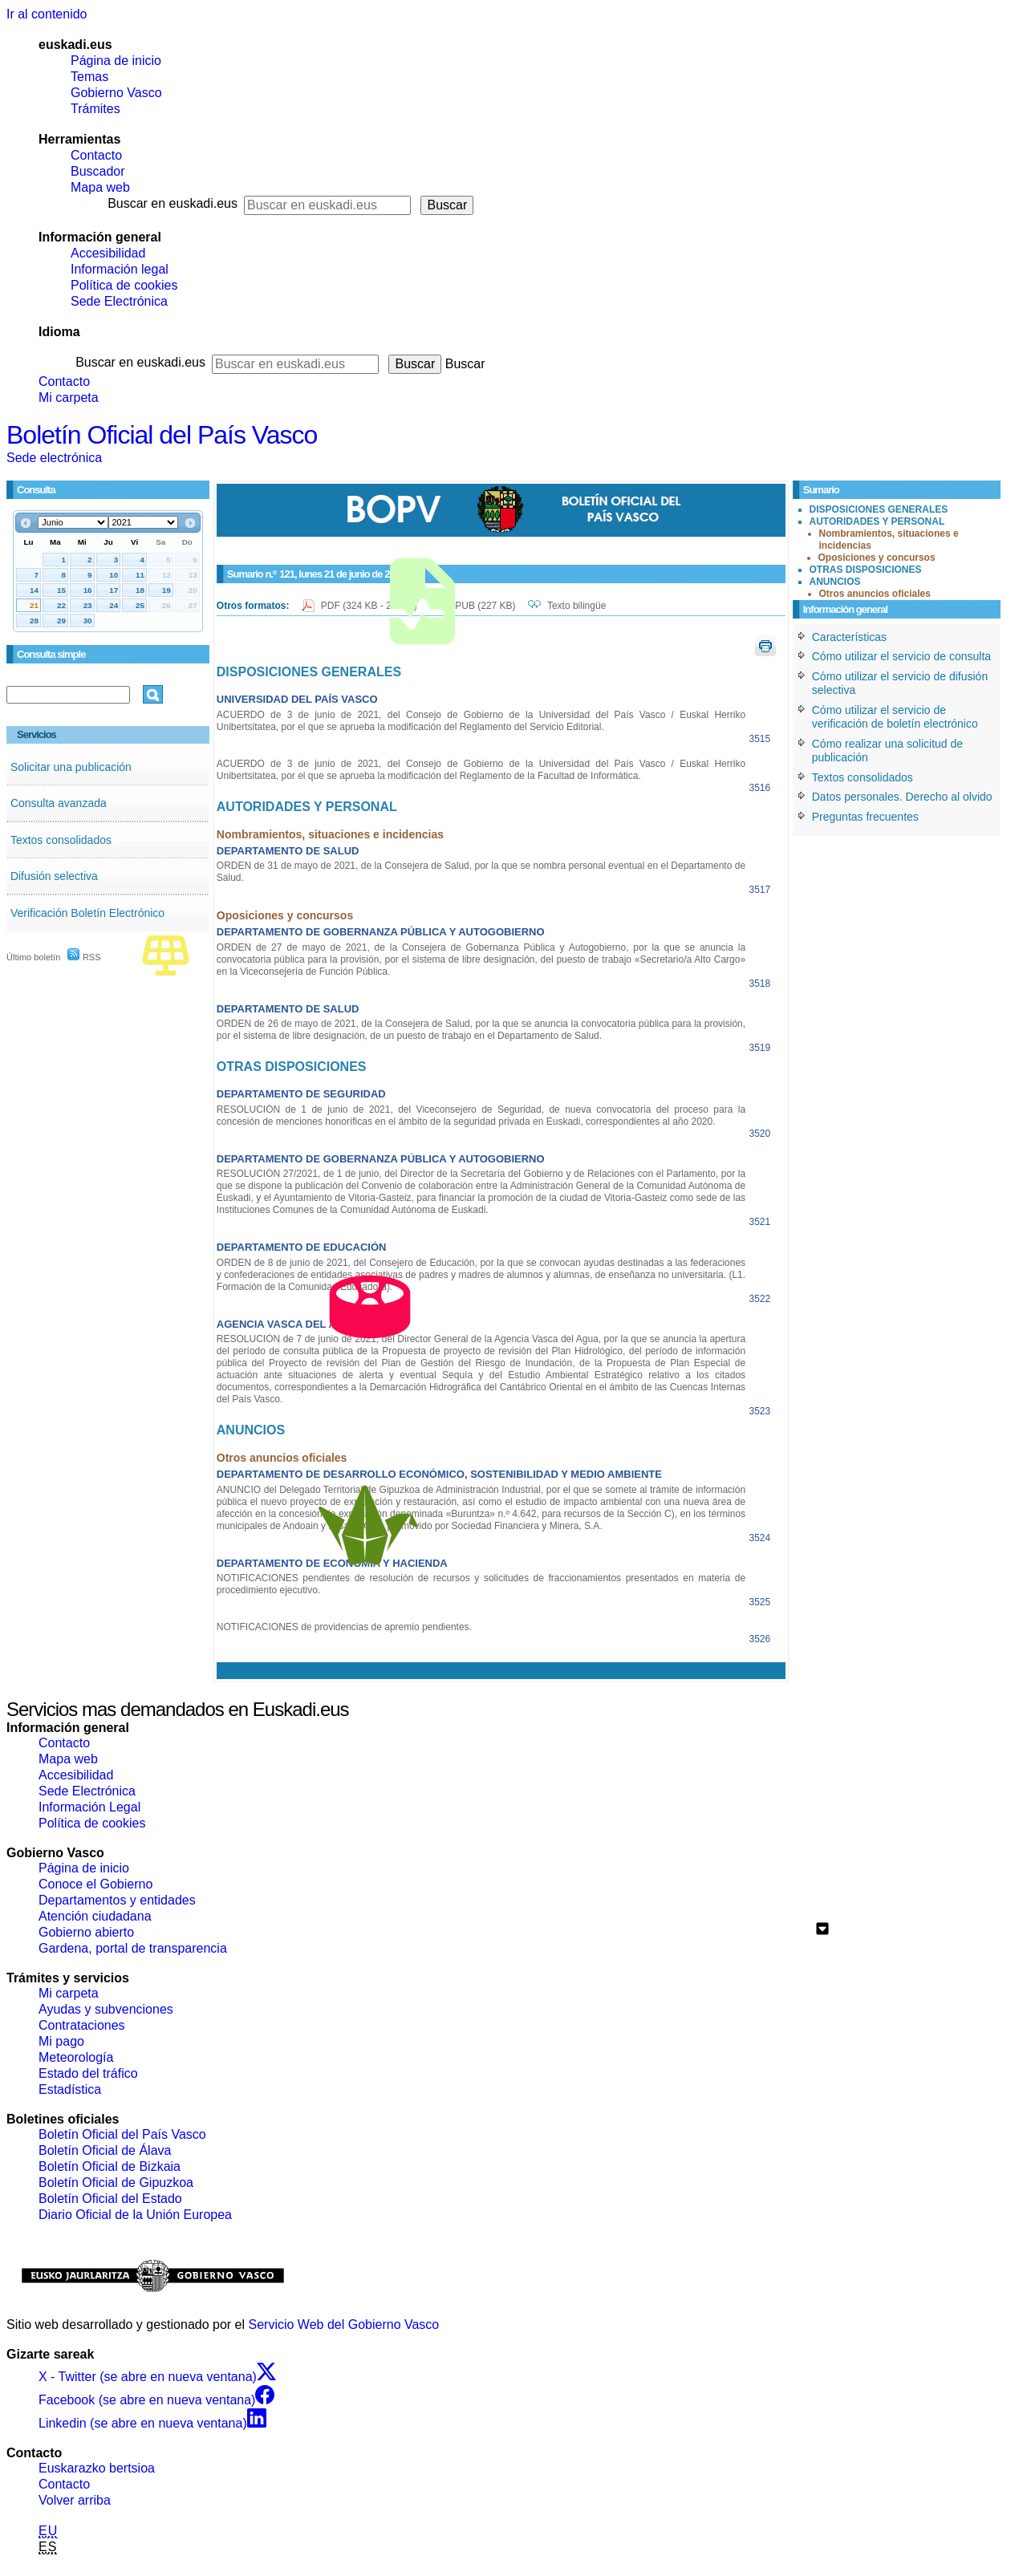  What do you see at coordinates (368, 1525) in the screenshot?
I see `open padlet app` at bounding box center [368, 1525].